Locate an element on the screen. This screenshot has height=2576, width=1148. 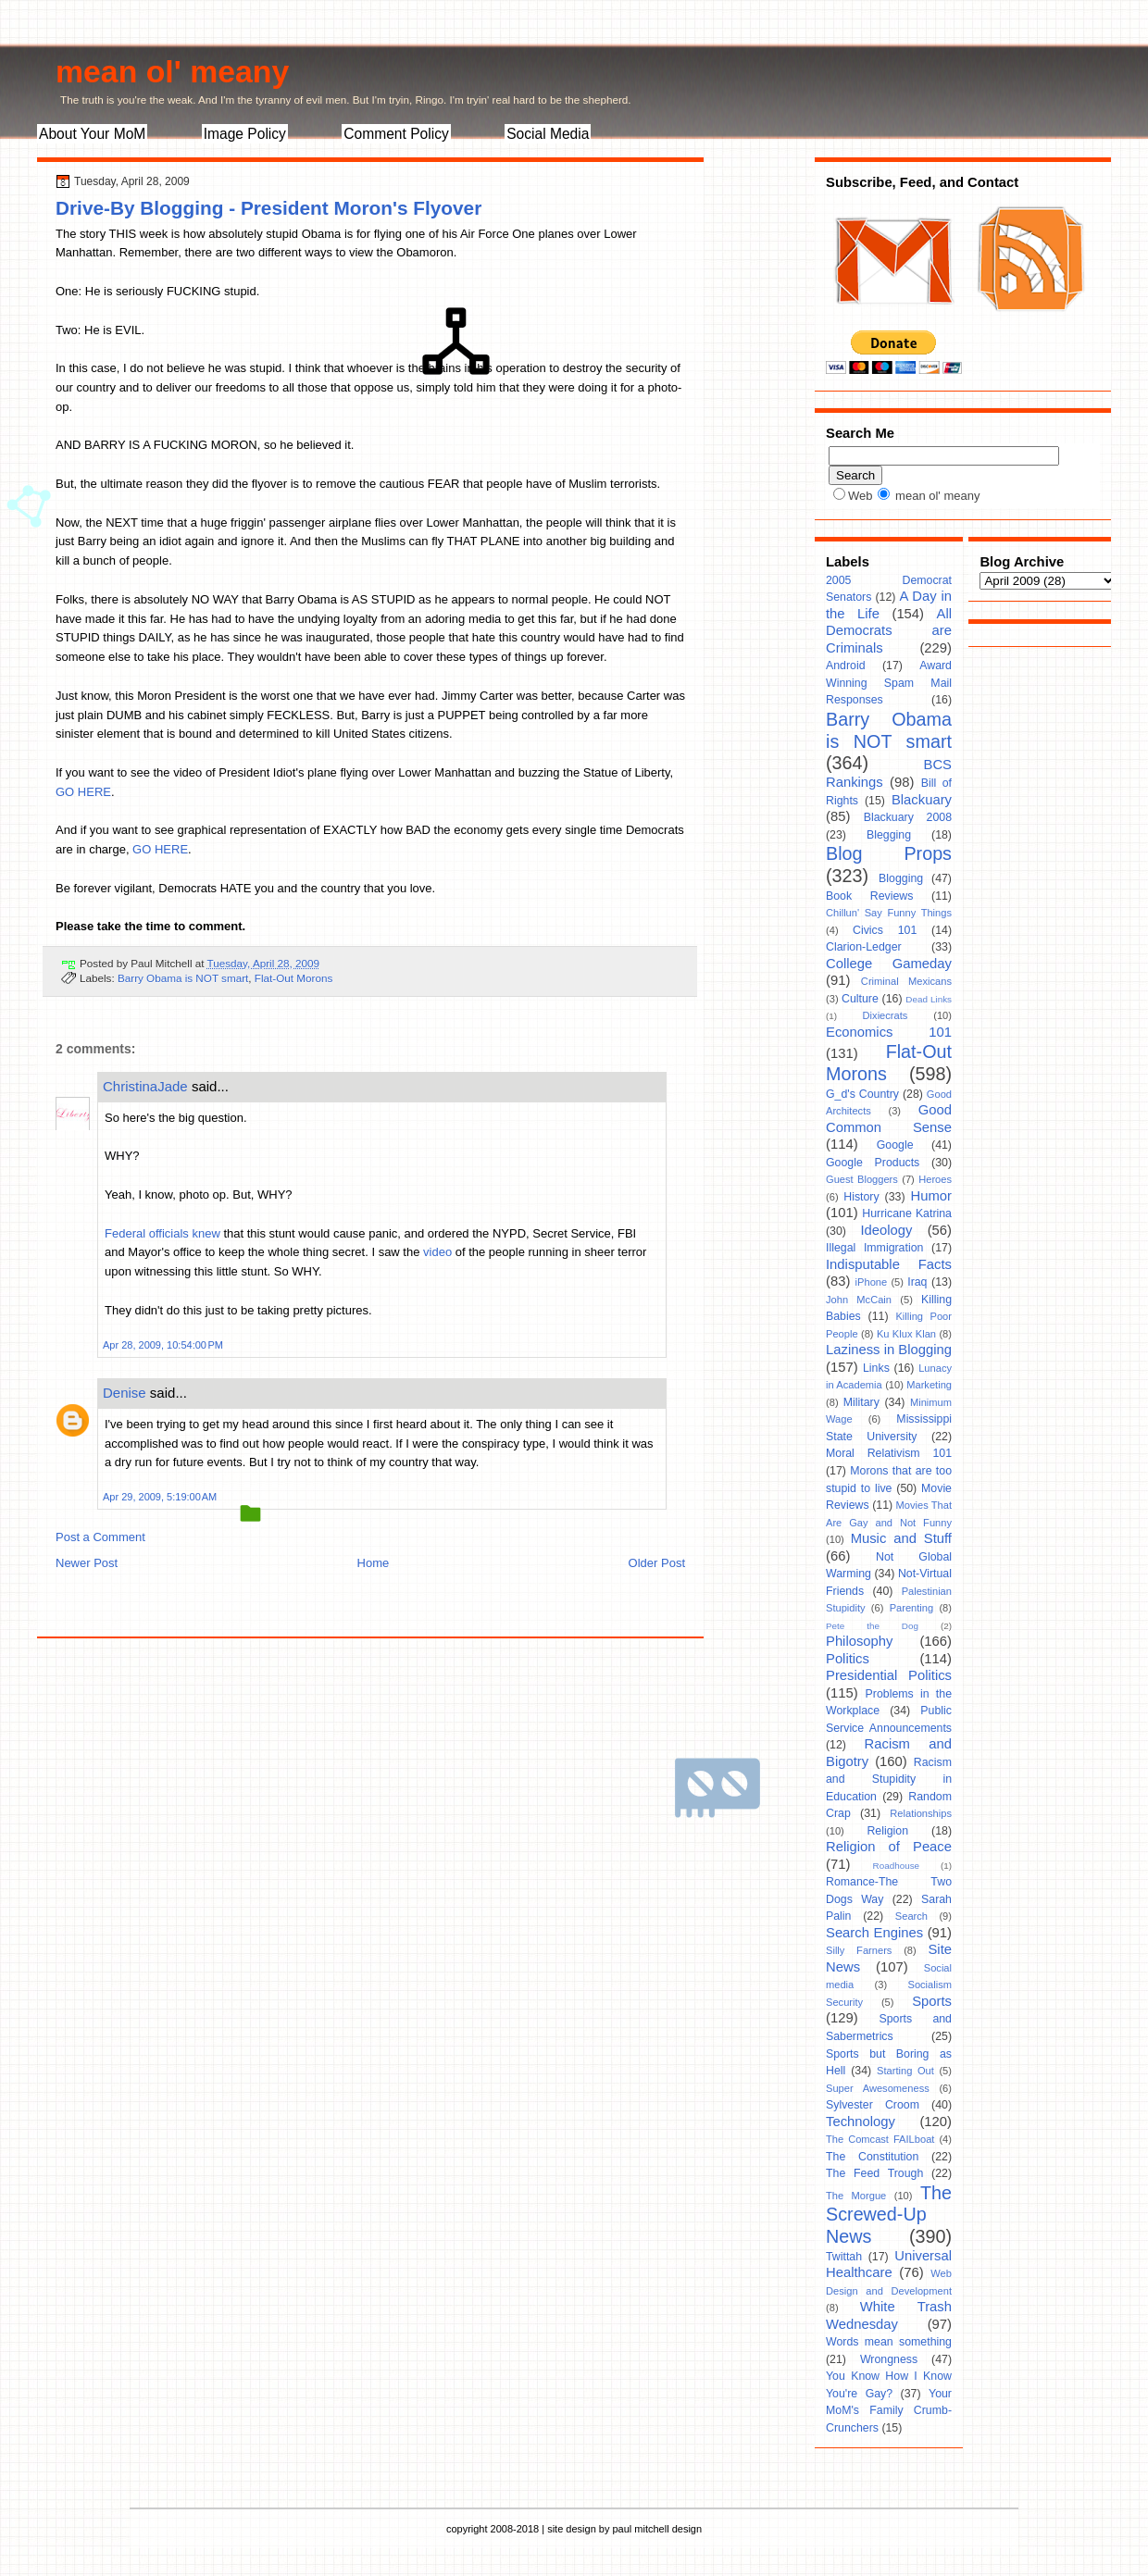
open a folder to view its contents is located at coordinates (250, 1512).